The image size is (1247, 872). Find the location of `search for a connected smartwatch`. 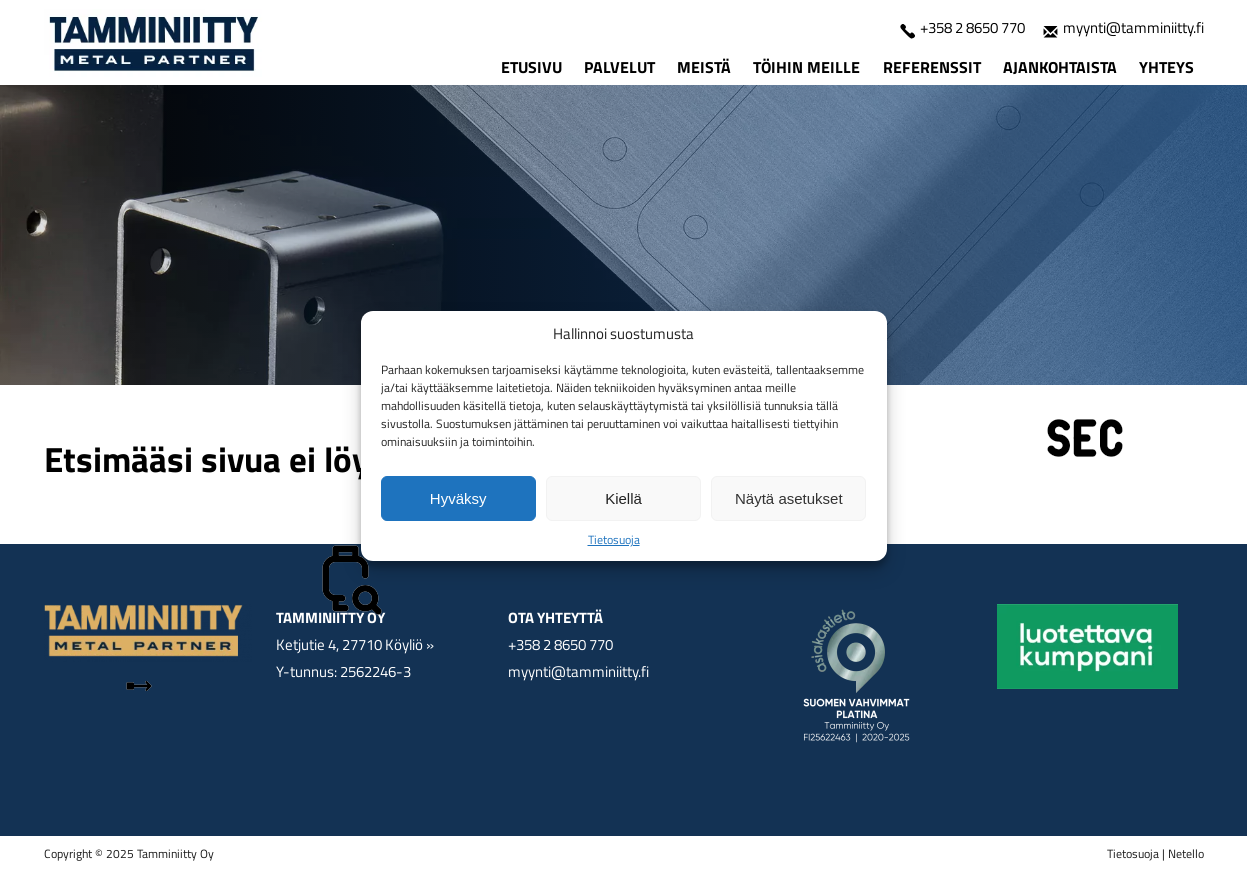

search for a connected smartwatch is located at coordinates (345, 578).